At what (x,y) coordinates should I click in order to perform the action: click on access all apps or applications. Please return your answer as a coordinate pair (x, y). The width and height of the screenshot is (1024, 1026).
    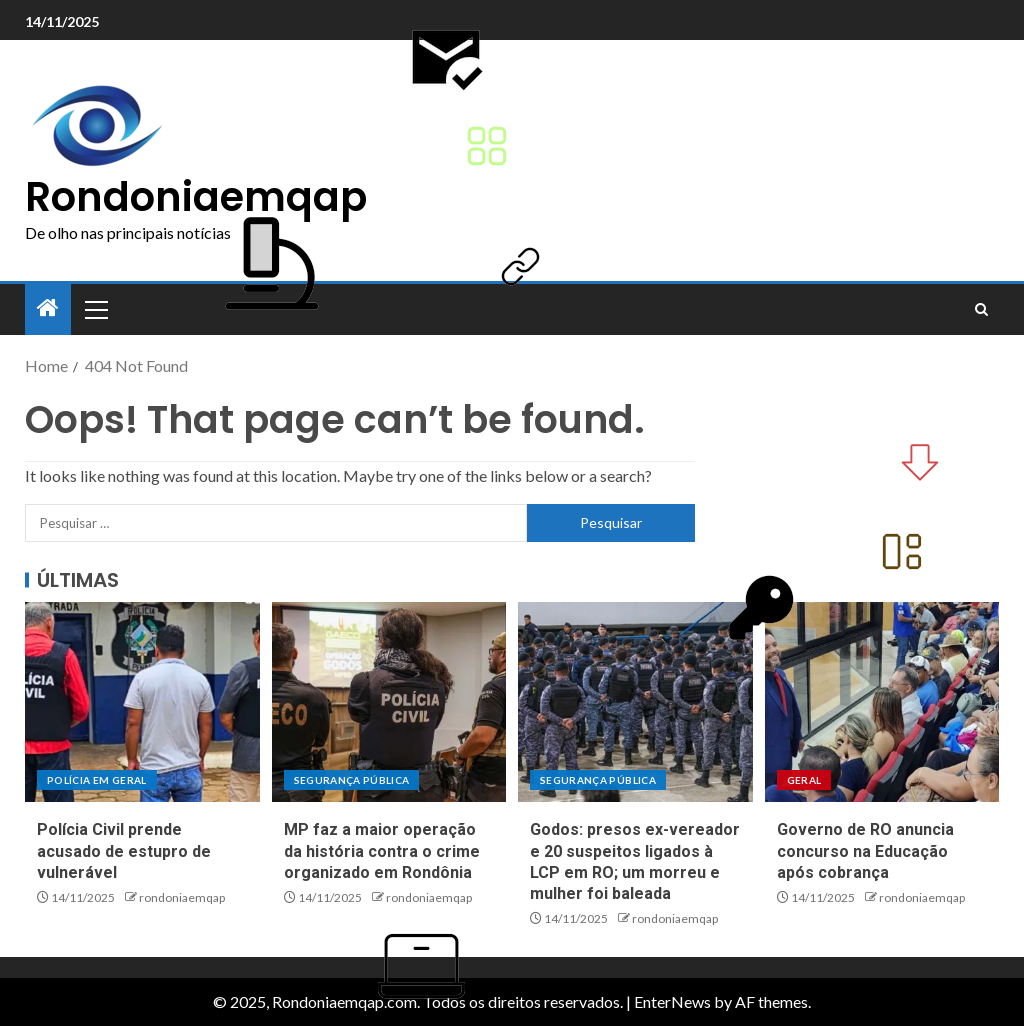
    Looking at the image, I should click on (487, 146).